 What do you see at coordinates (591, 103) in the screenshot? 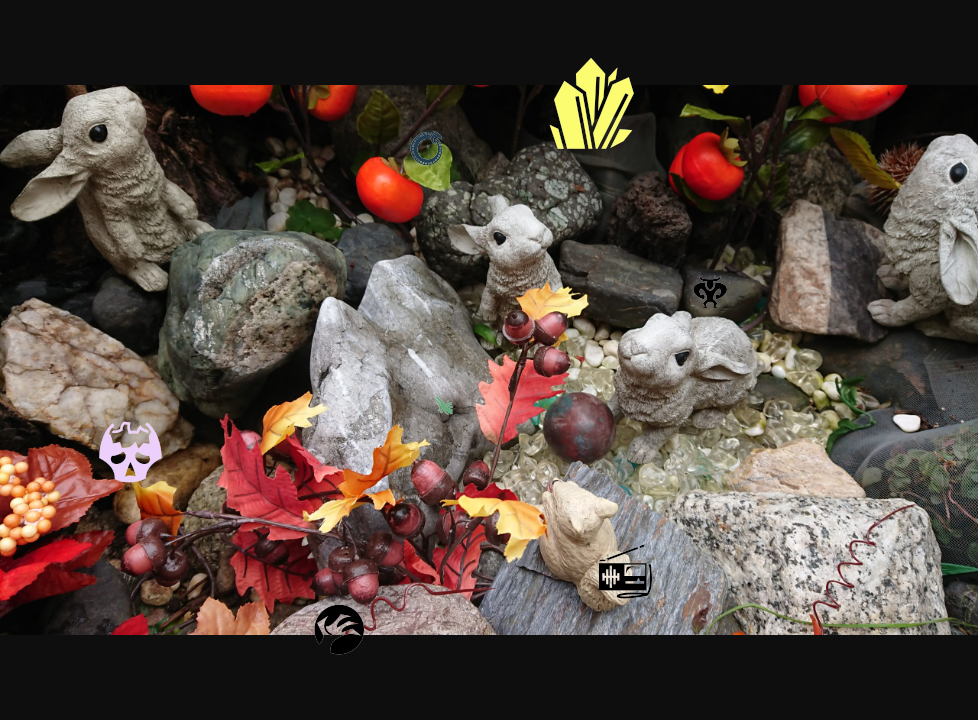
I see `view crystal resources or inventory` at bounding box center [591, 103].